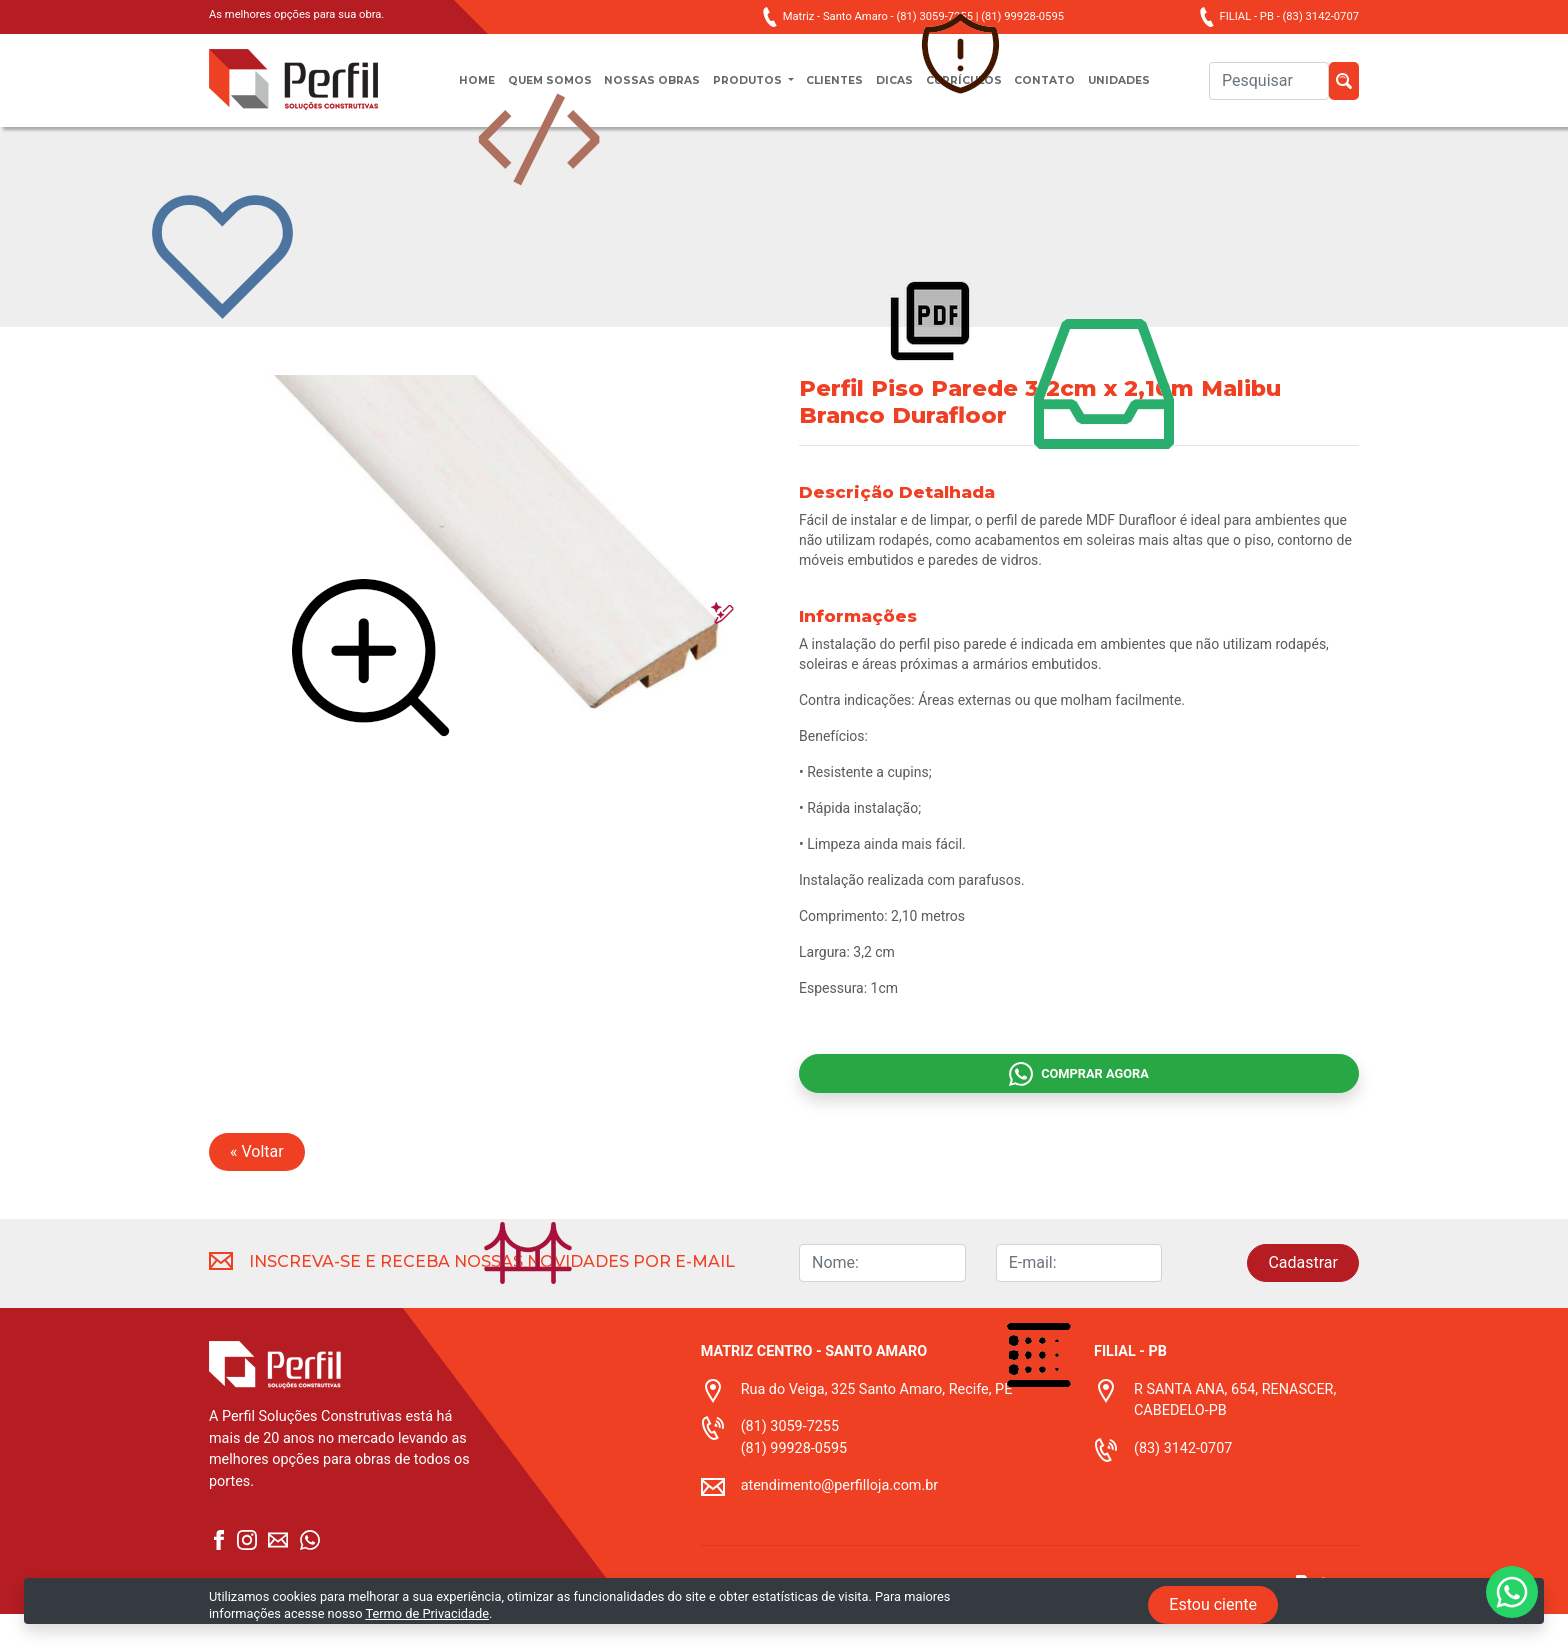 Image resolution: width=1568 pixels, height=1648 pixels. What do you see at coordinates (930, 321) in the screenshot?
I see `save or export as PDF` at bounding box center [930, 321].